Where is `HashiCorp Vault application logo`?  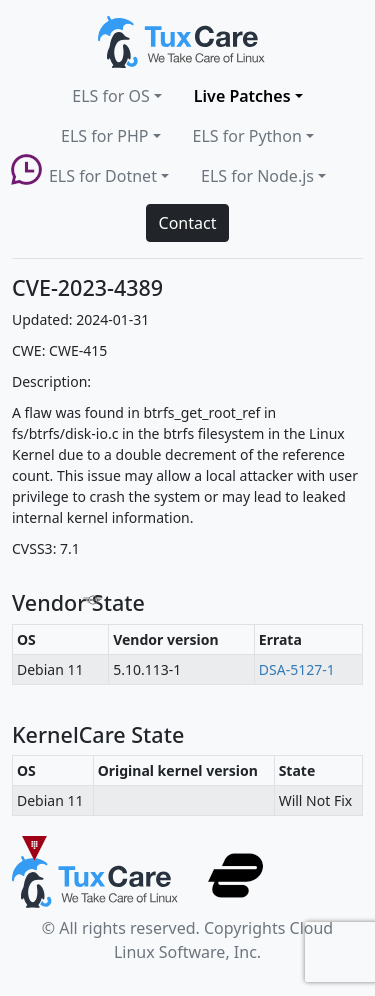 HashiCorp Vault application logo is located at coordinates (34, 848).